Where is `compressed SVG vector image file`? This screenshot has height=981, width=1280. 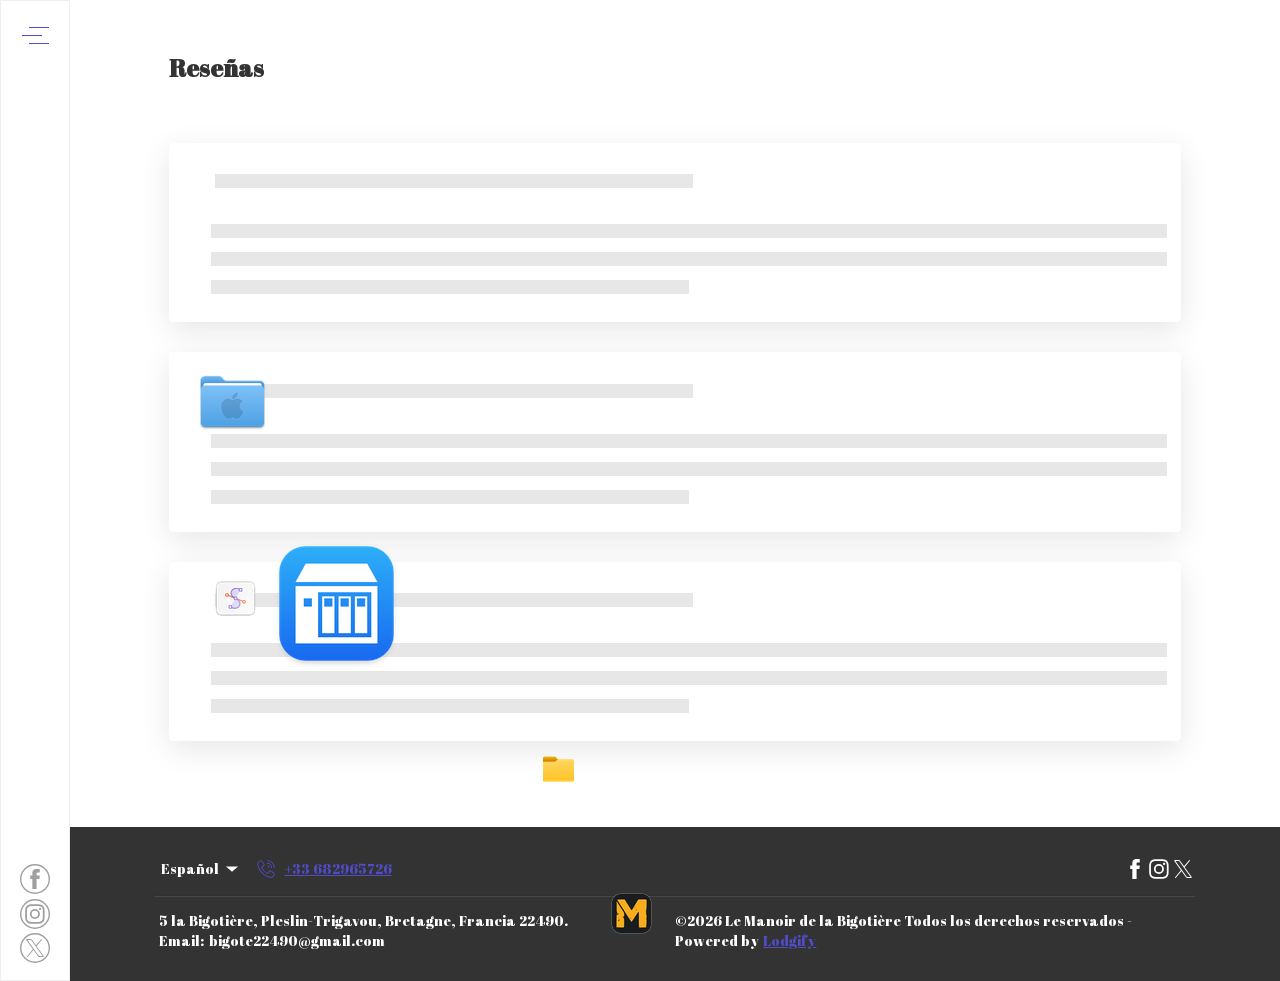 compressed SVG vector image file is located at coordinates (235, 597).